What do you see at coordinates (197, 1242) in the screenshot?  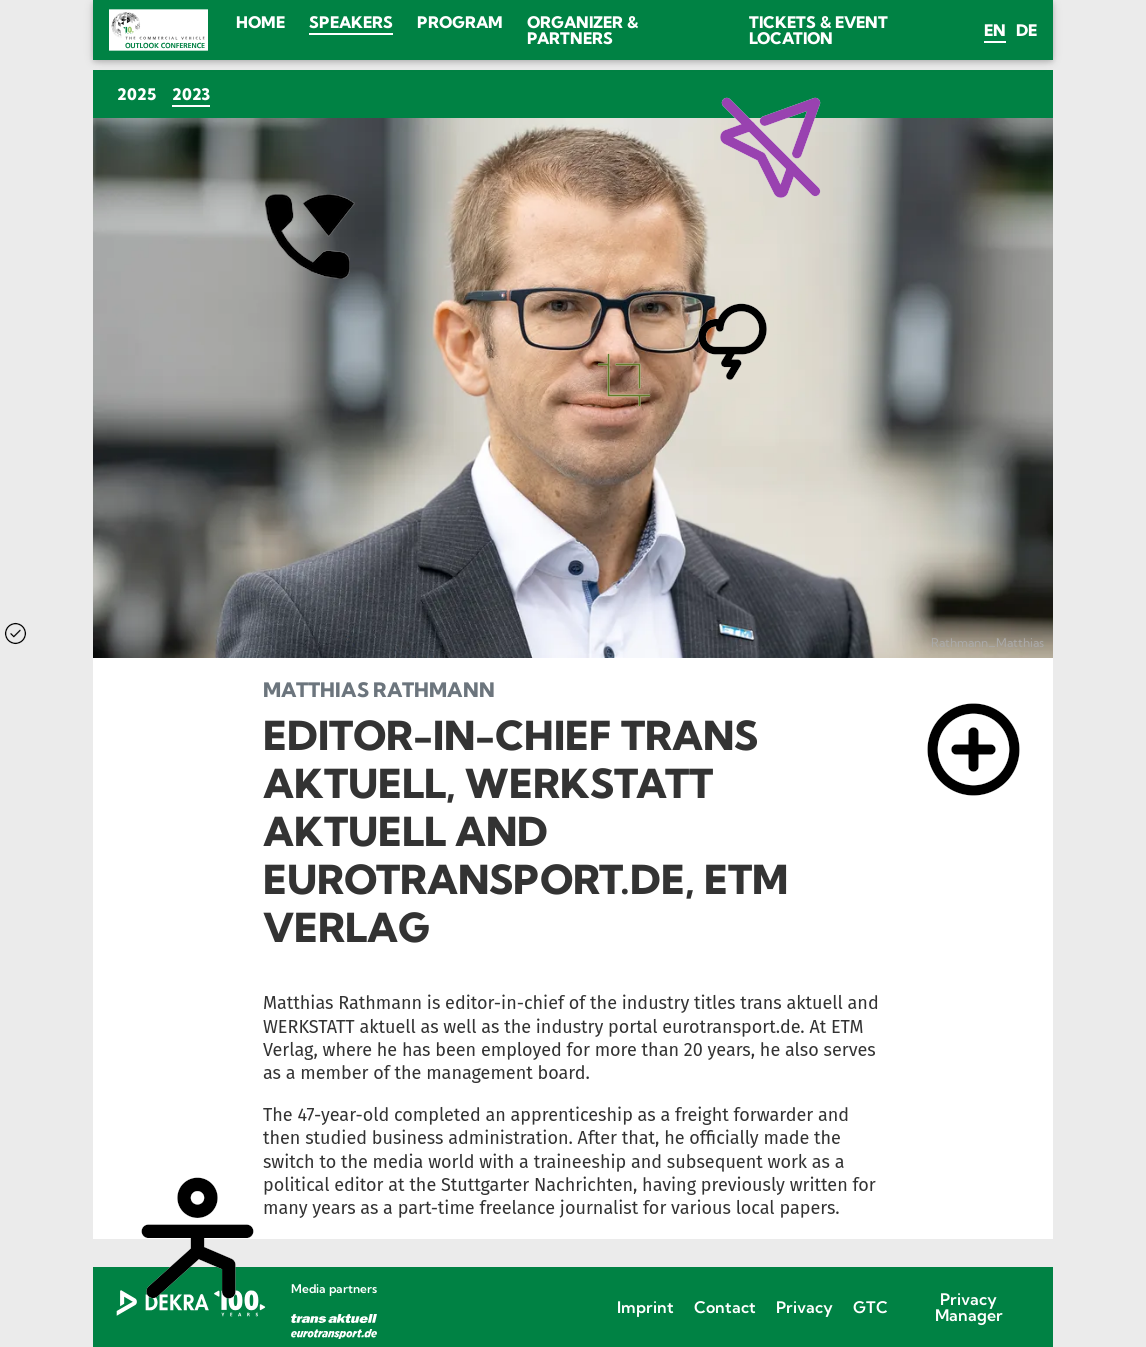 I see `access tai chi or meditation exercises` at bounding box center [197, 1242].